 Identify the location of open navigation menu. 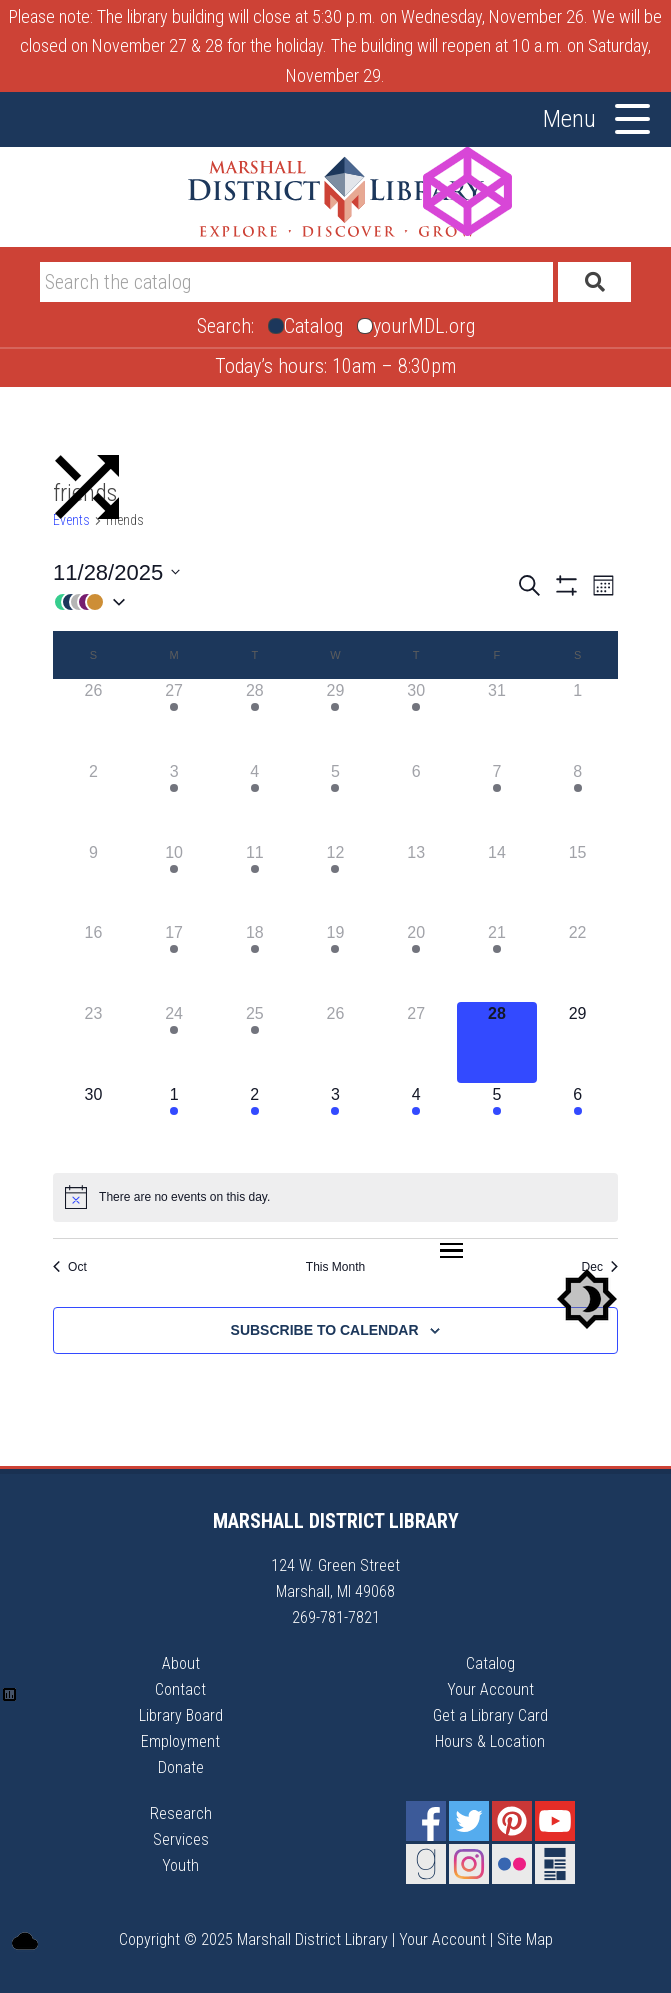
(451, 1250).